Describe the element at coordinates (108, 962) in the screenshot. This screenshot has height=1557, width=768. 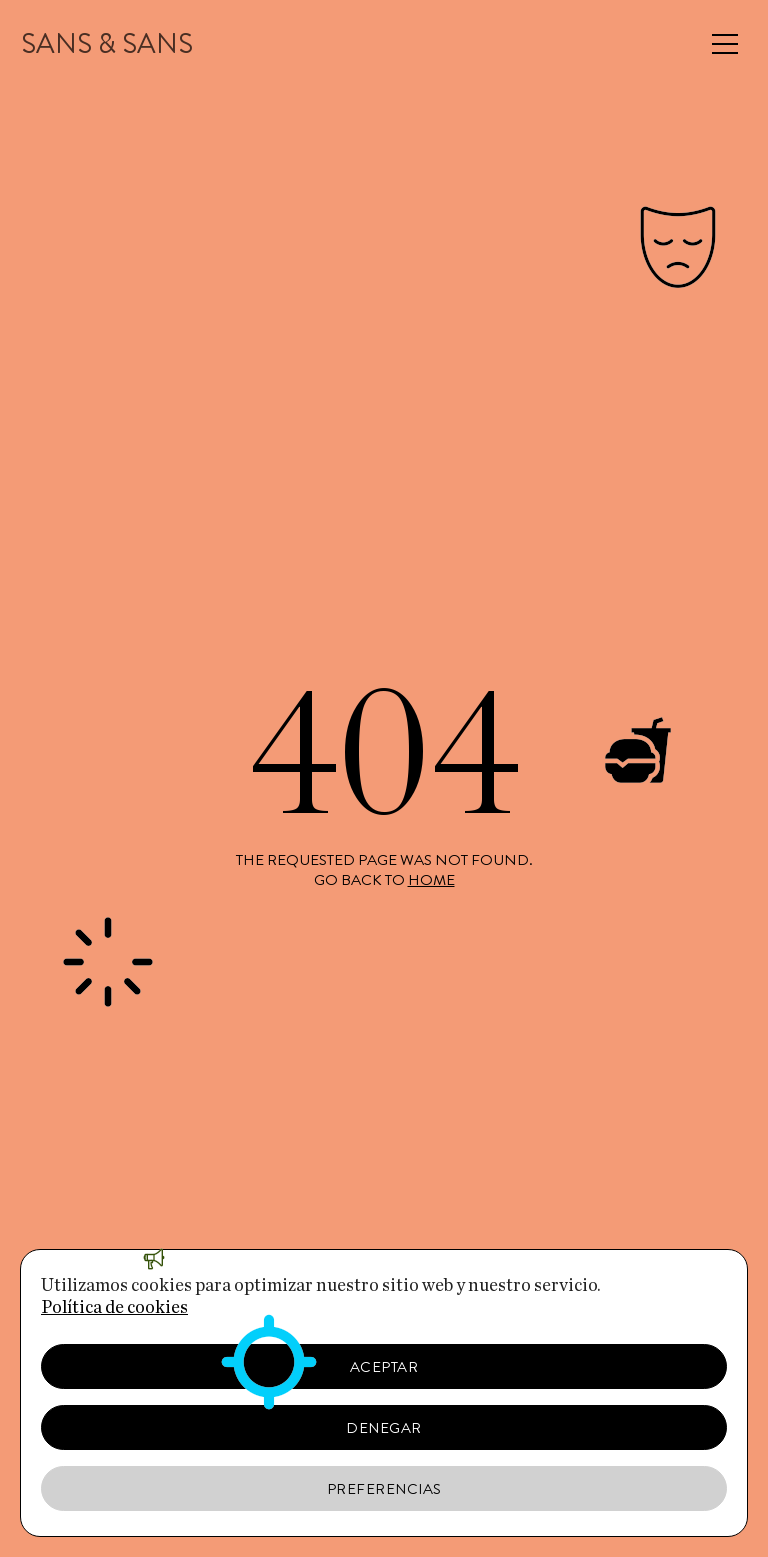
I see `loading content in progress` at that location.